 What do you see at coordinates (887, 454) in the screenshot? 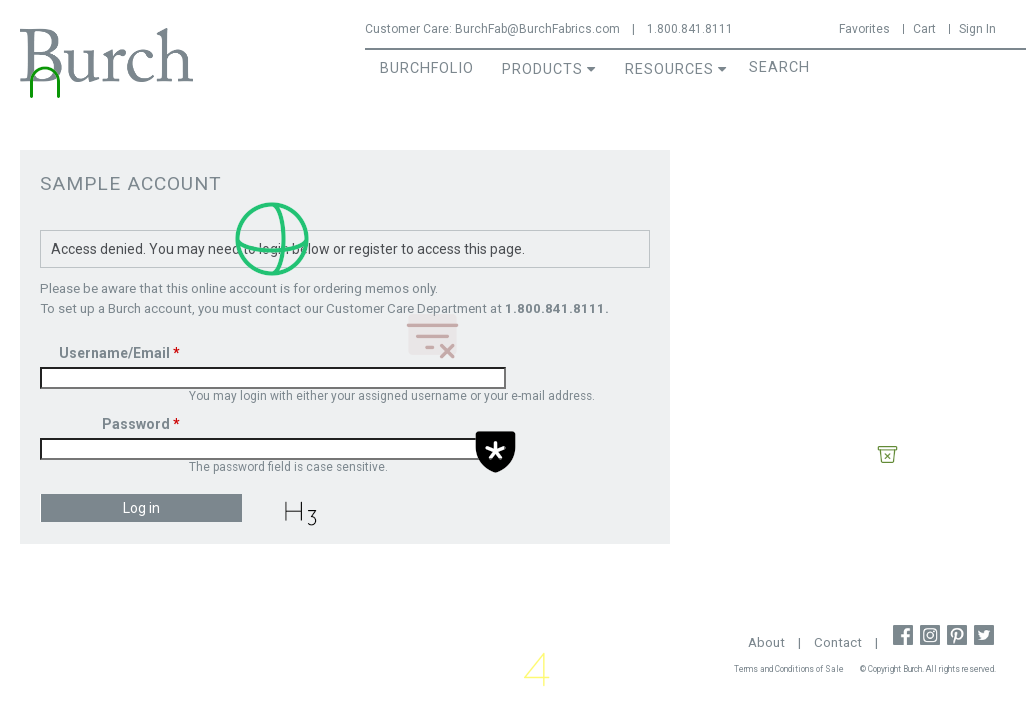
I see `delete selected item` at bounding box center [887, 454].